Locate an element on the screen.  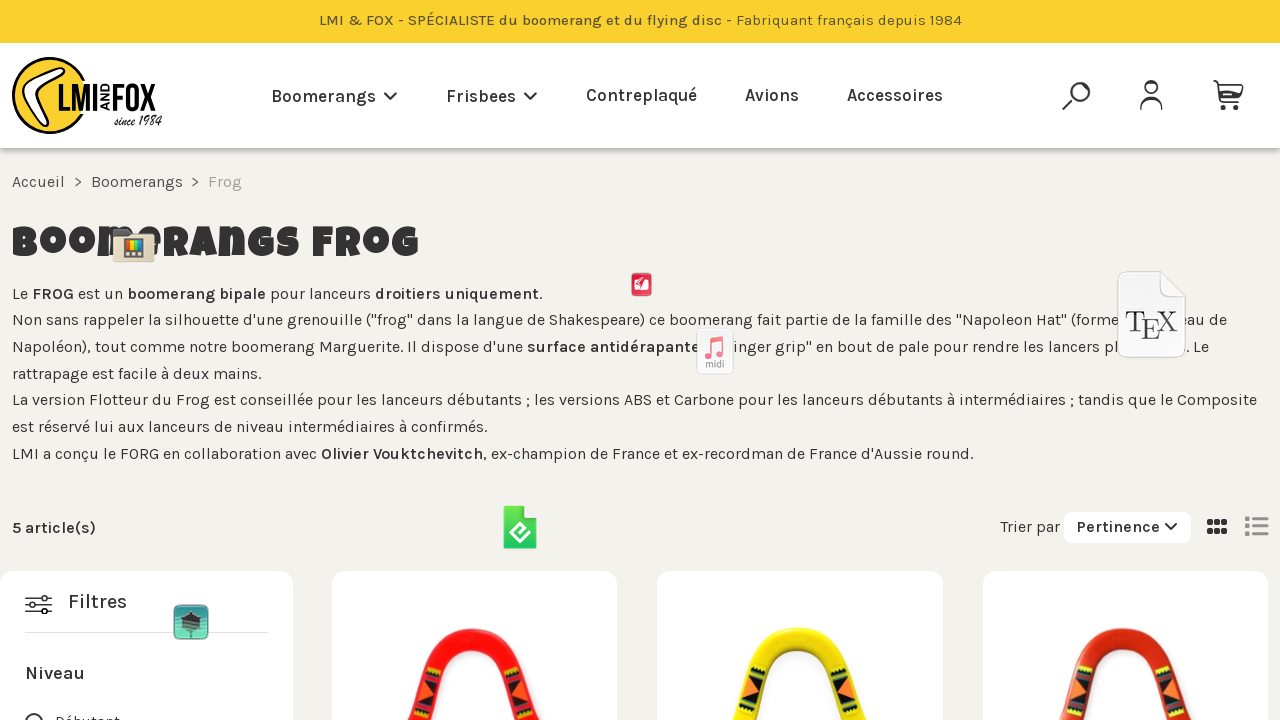
an EPS vector image file is located at coordinates (641, 284).